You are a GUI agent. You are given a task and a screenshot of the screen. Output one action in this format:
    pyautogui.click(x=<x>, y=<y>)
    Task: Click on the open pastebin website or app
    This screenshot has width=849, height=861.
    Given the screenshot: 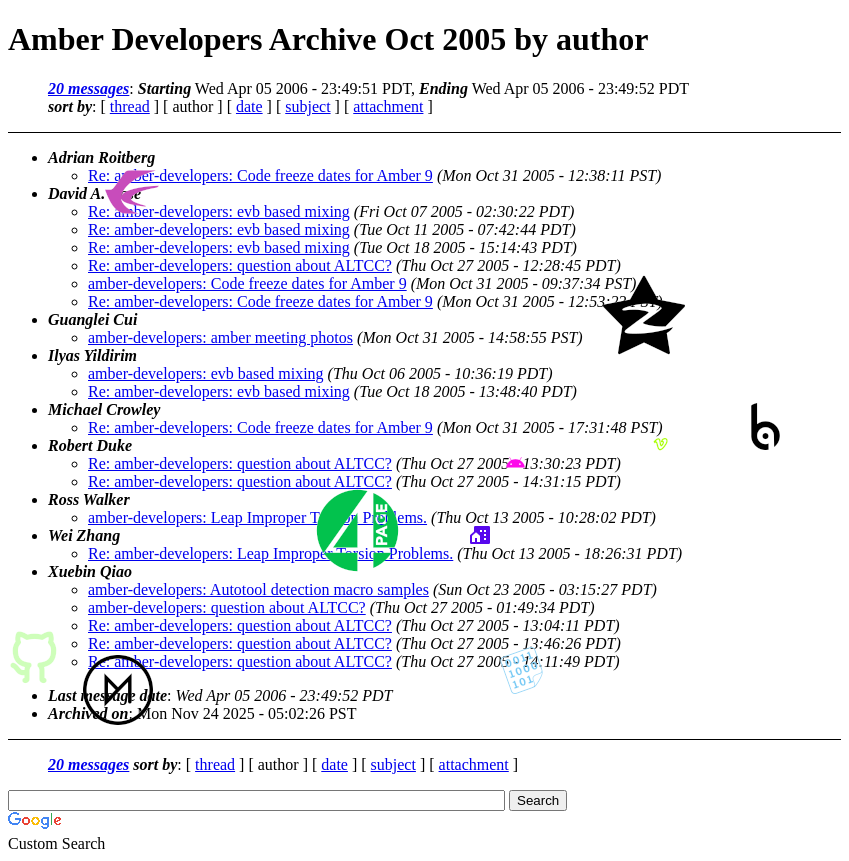 What is the action you would take?
    pyautogui.click(x=521, y=670)
    